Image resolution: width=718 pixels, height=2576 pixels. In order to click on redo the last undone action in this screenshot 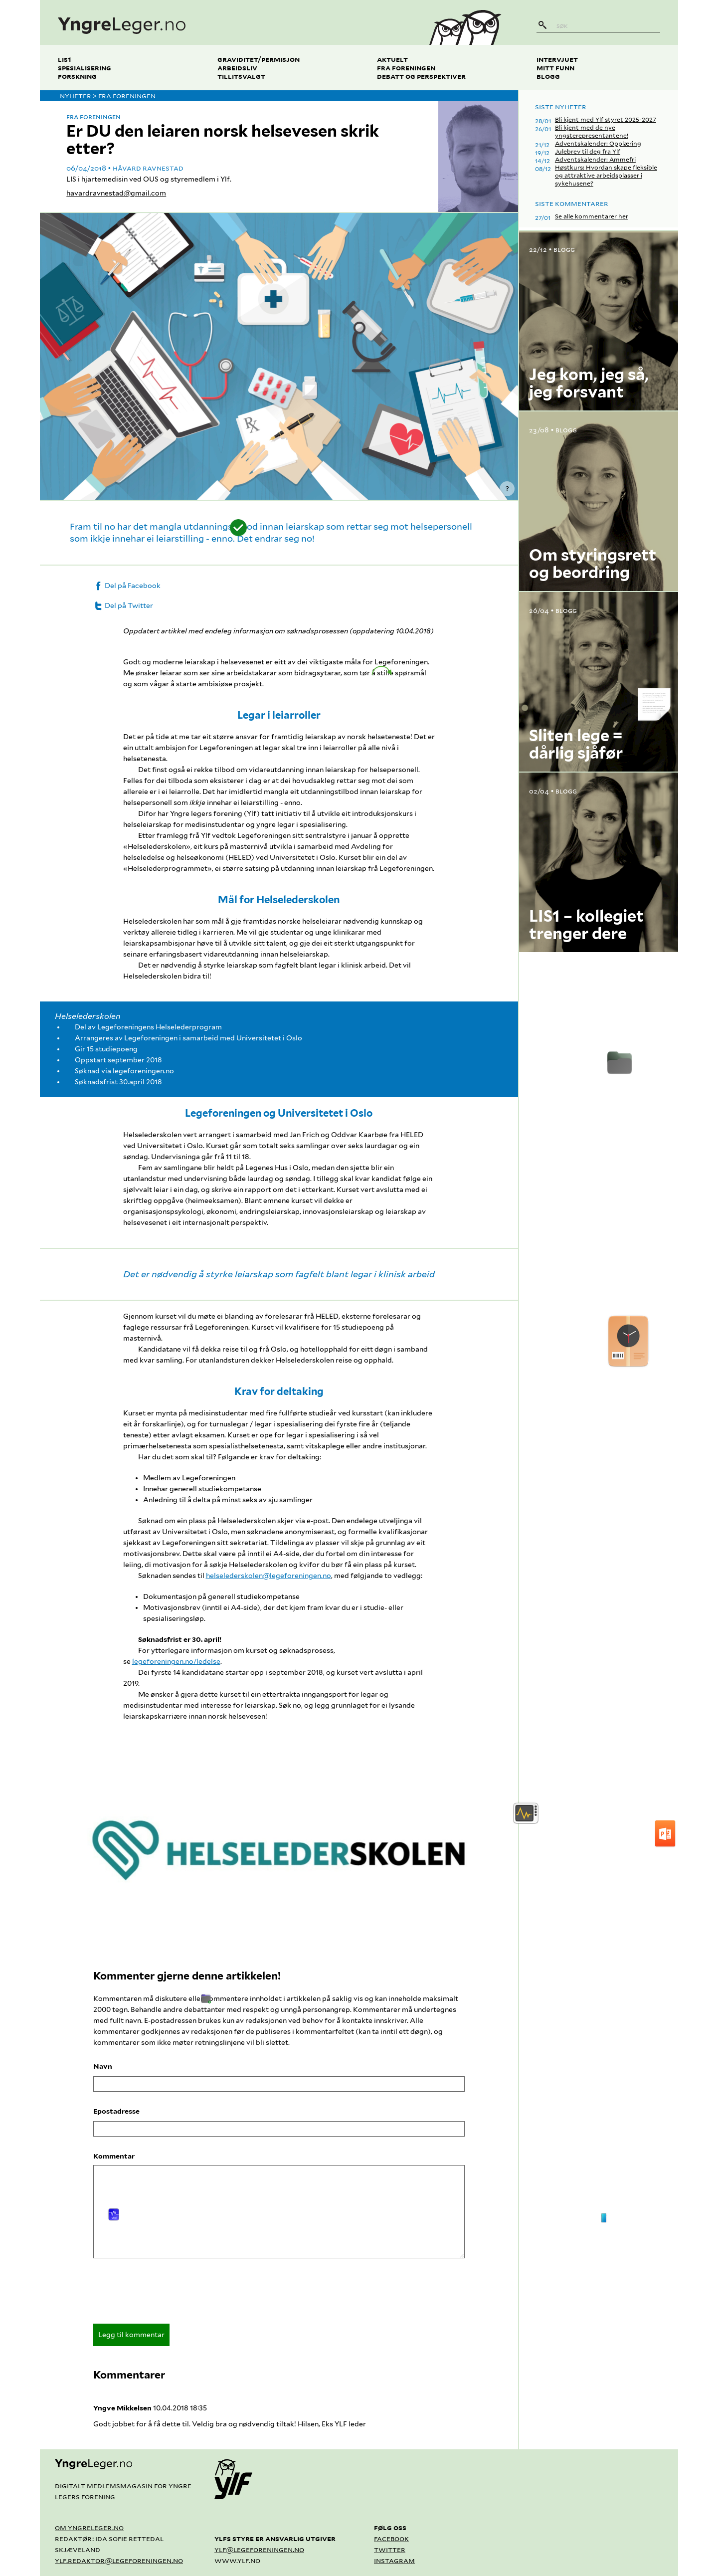, I will do `click(382, 670)`.